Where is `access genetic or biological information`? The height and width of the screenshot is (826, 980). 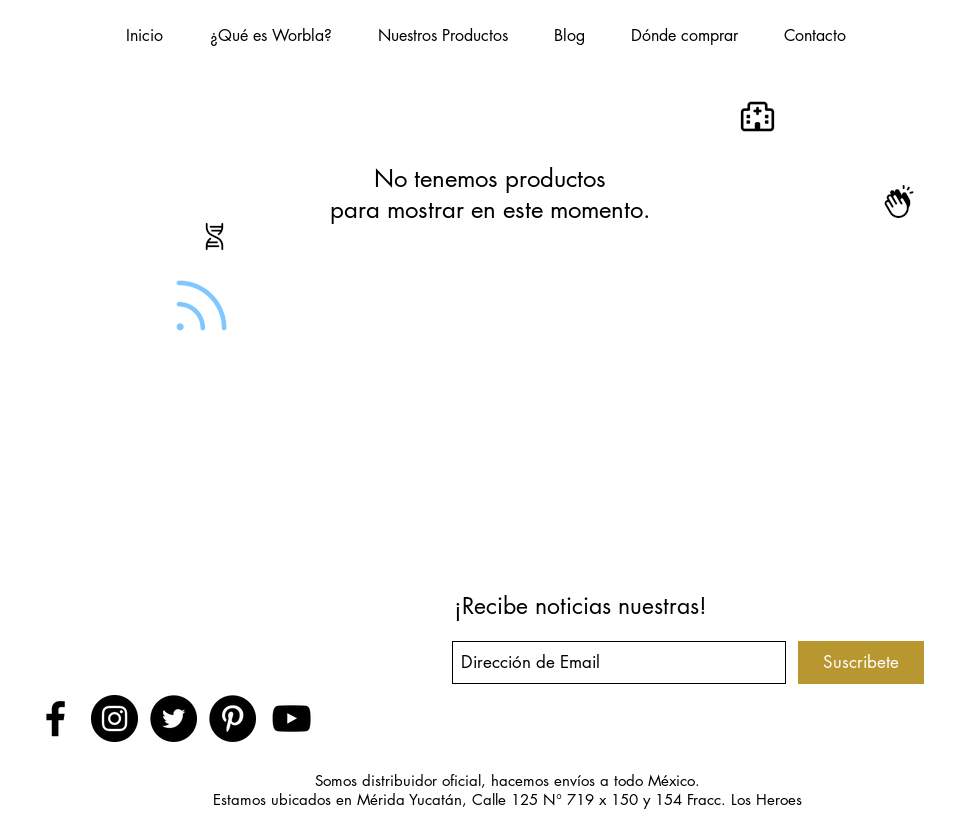 access genetic or biological information is located at coordinates (214, 236).